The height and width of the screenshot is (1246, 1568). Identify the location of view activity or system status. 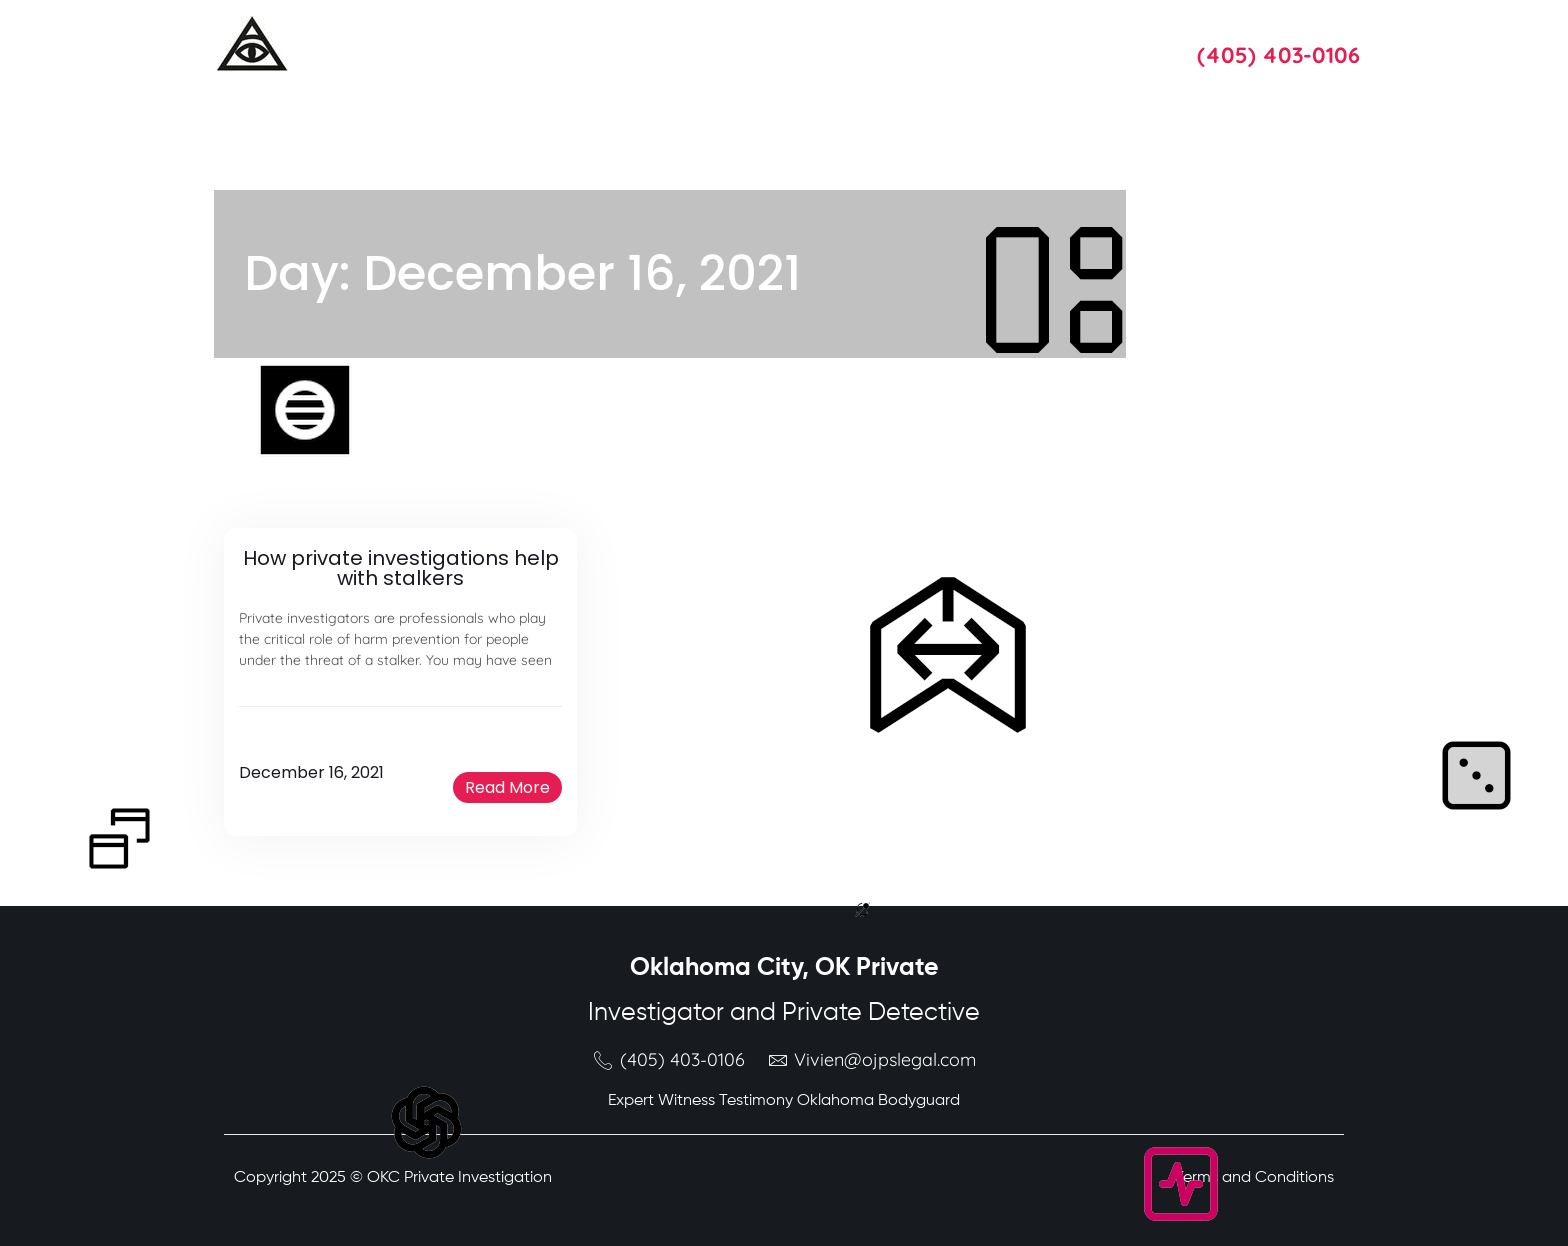
(1181, 1184).